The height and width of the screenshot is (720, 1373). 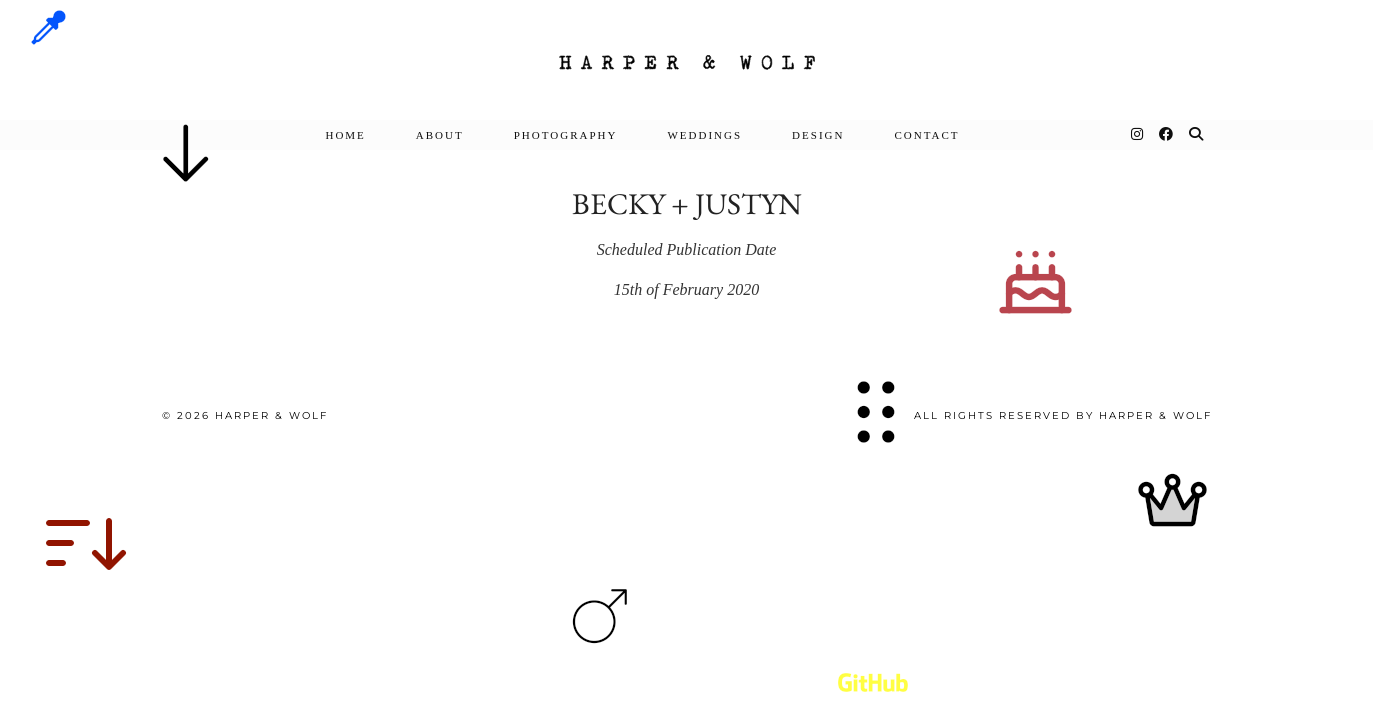 I want to click on sort items in descending order, so click(x=86, y=542).